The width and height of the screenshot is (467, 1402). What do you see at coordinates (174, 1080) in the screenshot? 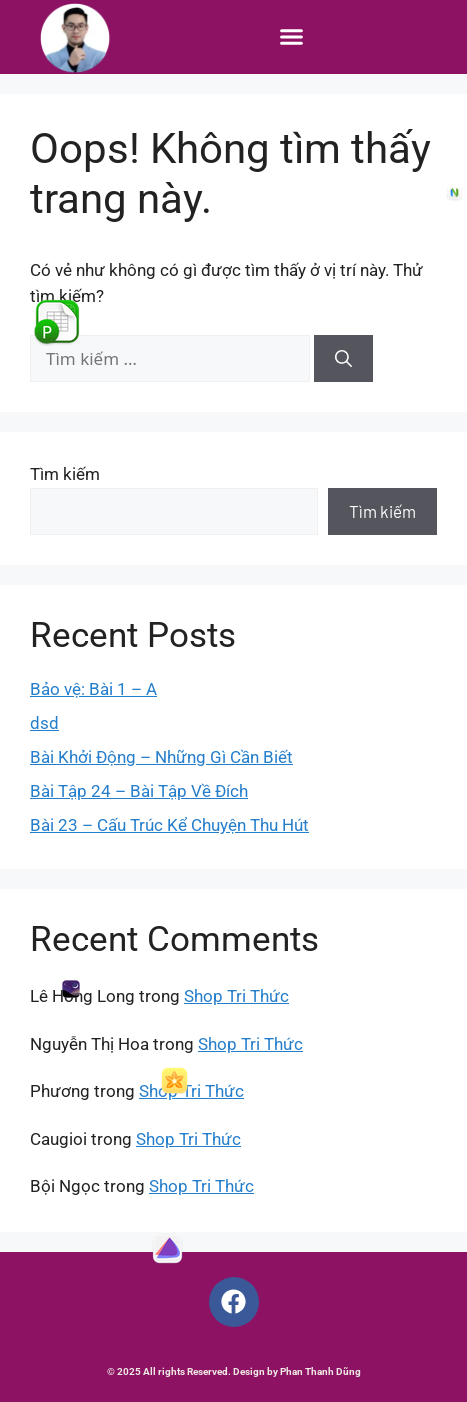
I see `open vanilla os application` at bounding box center [174, 1080].